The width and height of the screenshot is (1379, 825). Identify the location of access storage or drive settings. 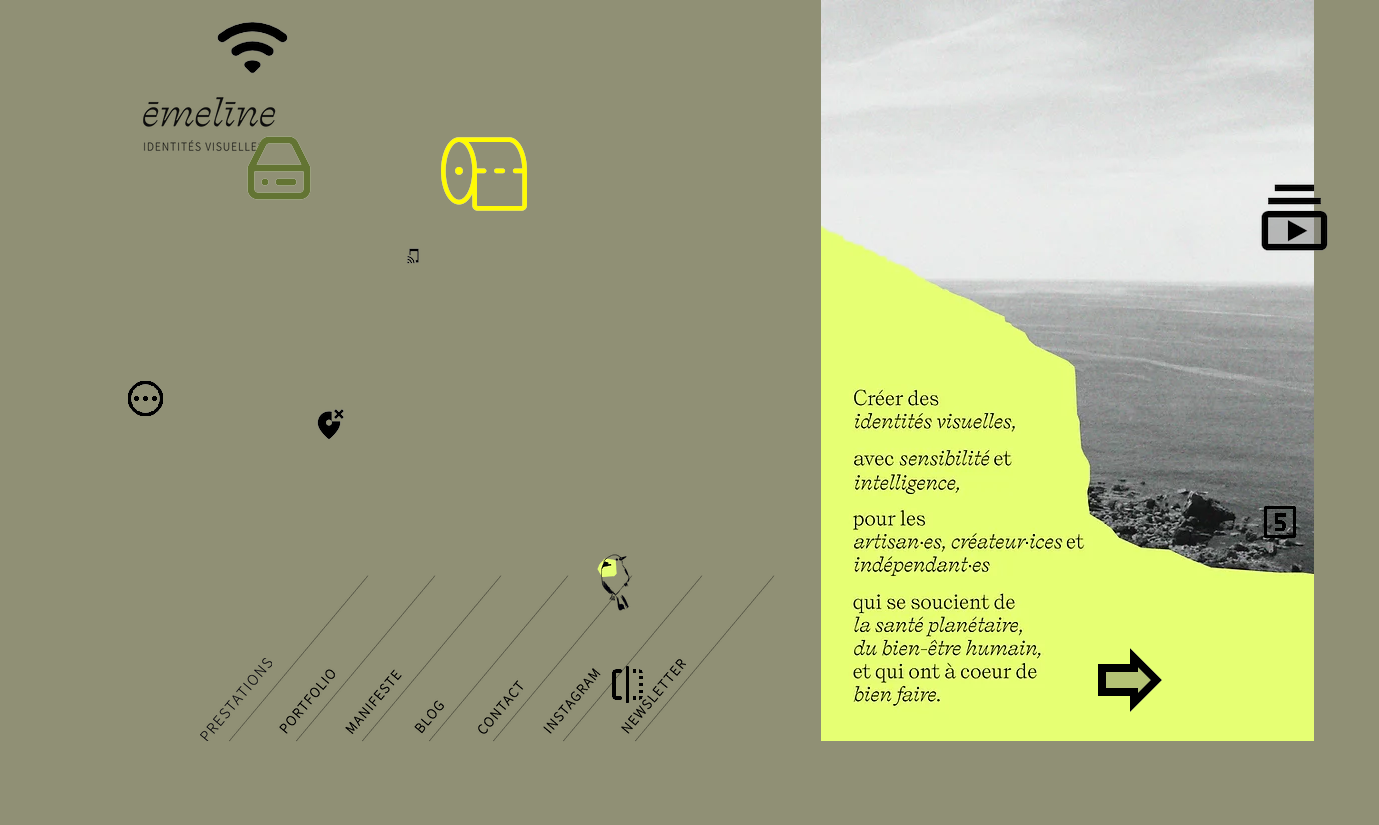
(279, 168).